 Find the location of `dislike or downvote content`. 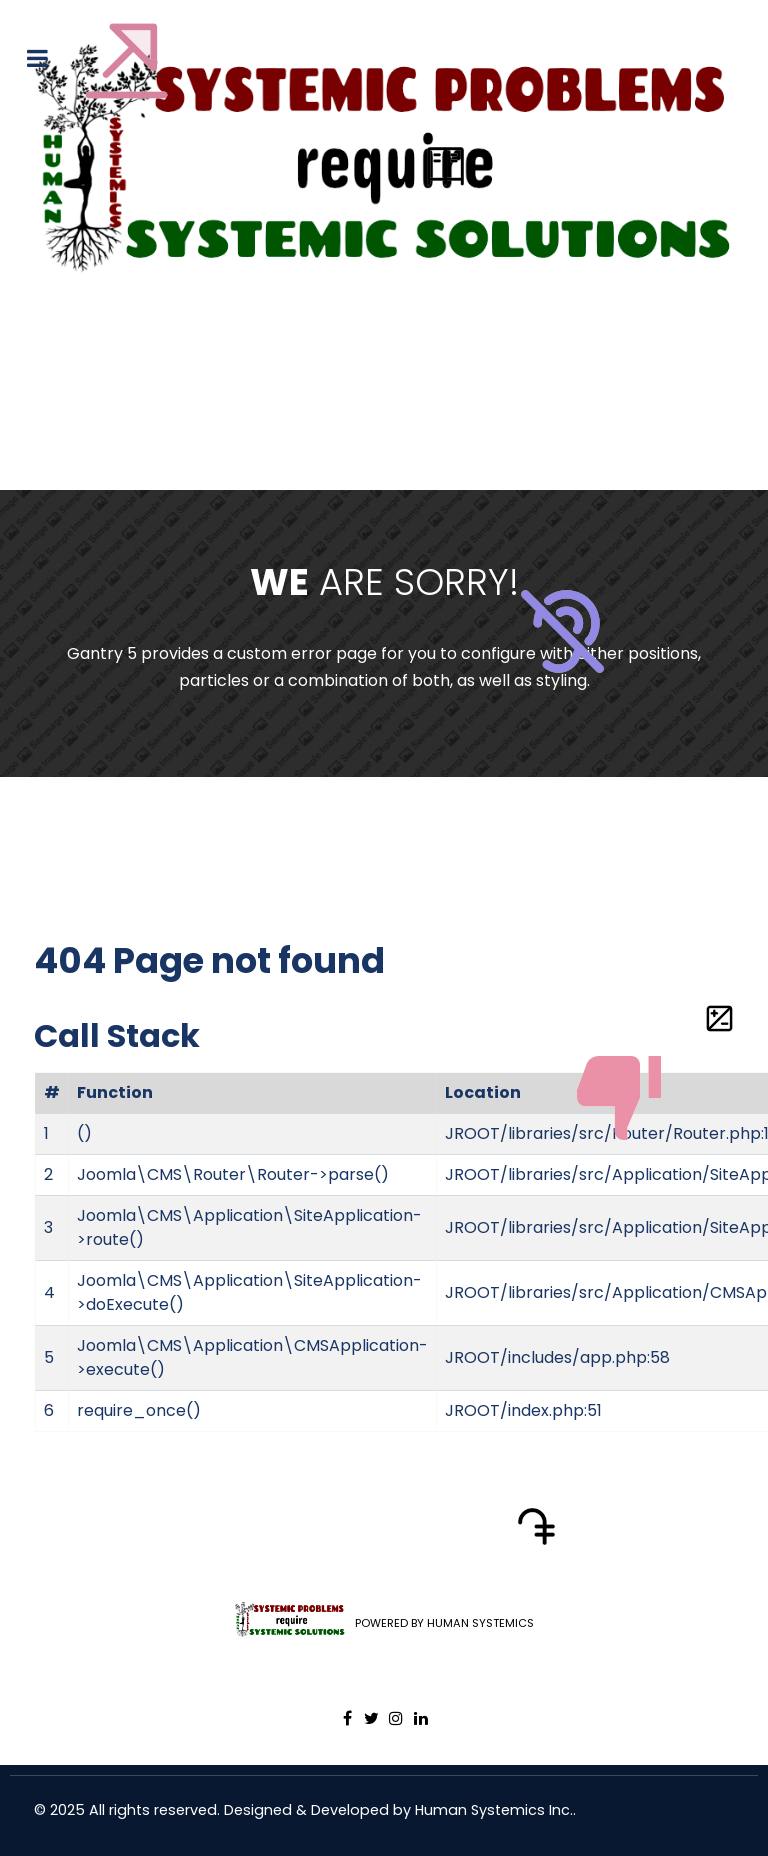

dislike or downvote content is located at coordinates (619, 1098).